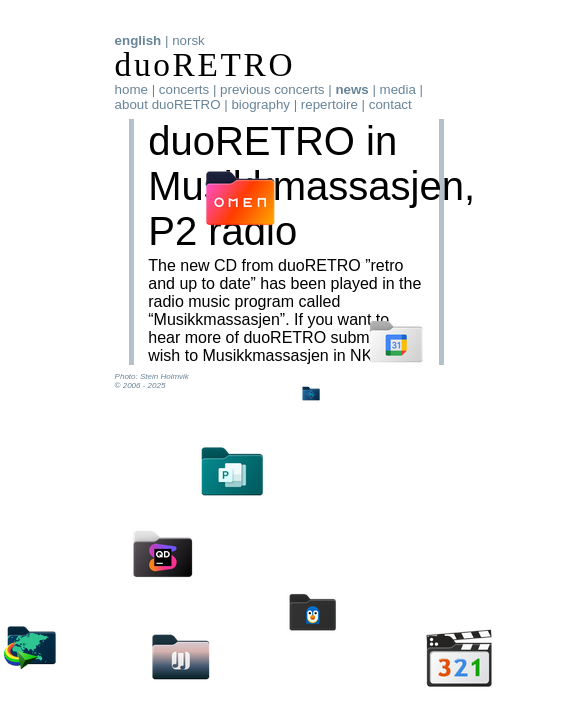  I want to click on folder containing JetBrains Qodana project files, so click(162, 555).